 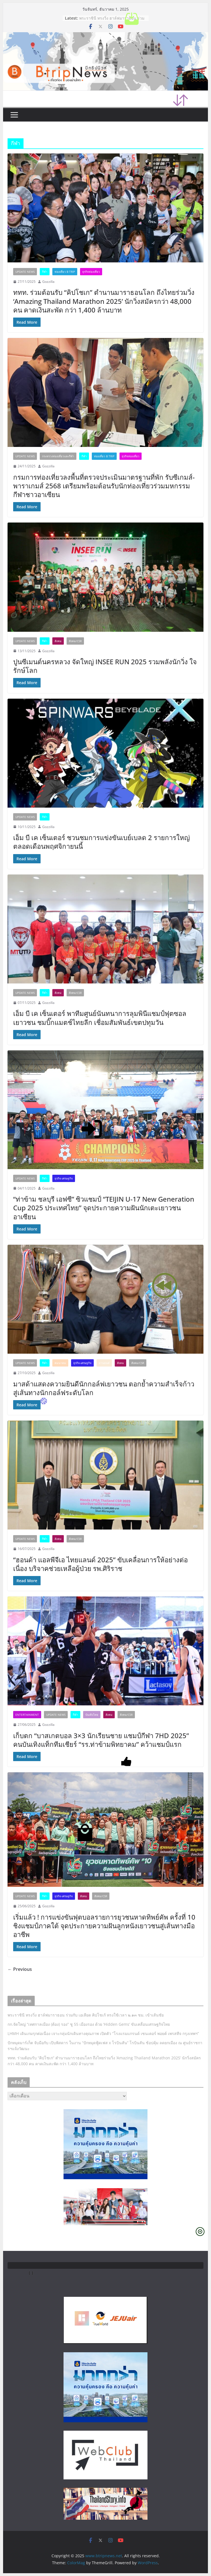 What do you see at coordinates (141, 806) in the screenshot?
I see `analyze data or view analytics` at bounding box center [141, 806].